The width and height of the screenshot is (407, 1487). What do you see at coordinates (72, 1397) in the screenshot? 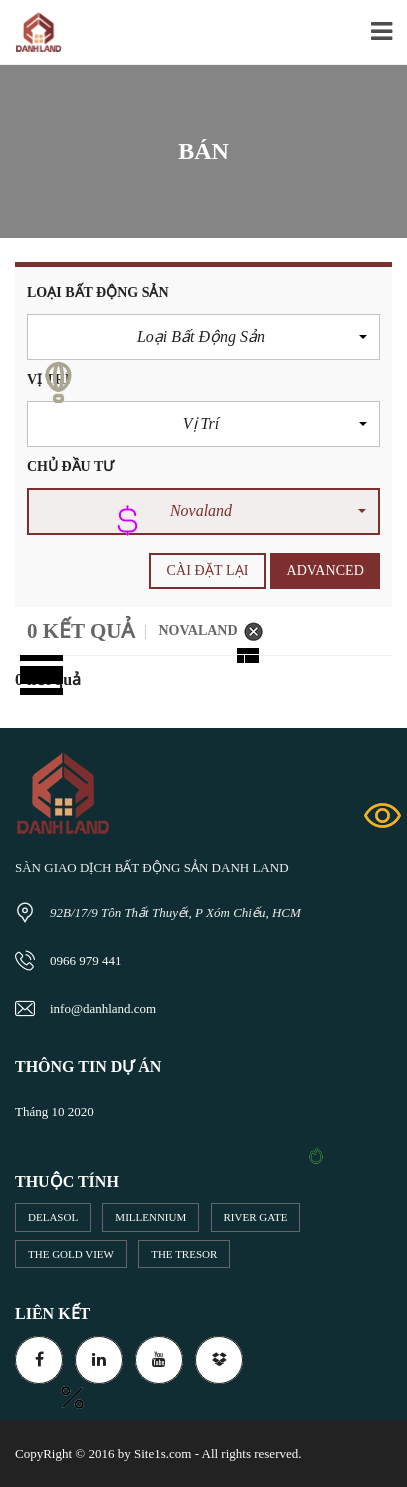
I see `apply or view a discount` at bounding box center [72, 1397].